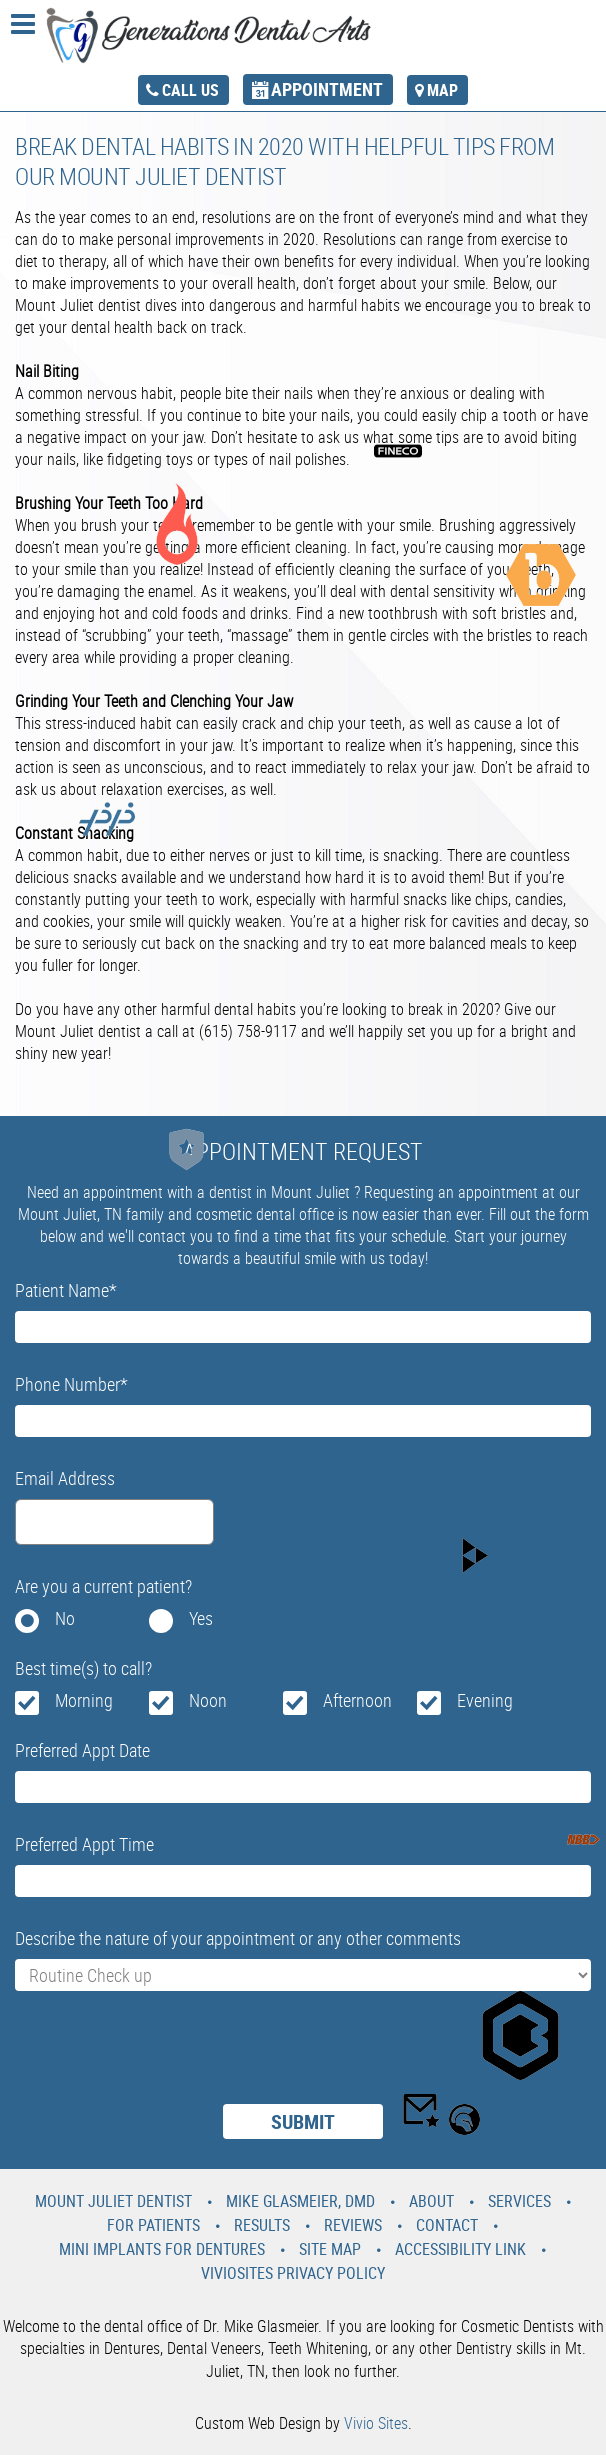  Describe the element at coordinates (520, 2035) in the screenshot. I see `open the Bakaláři school management app` at that location.